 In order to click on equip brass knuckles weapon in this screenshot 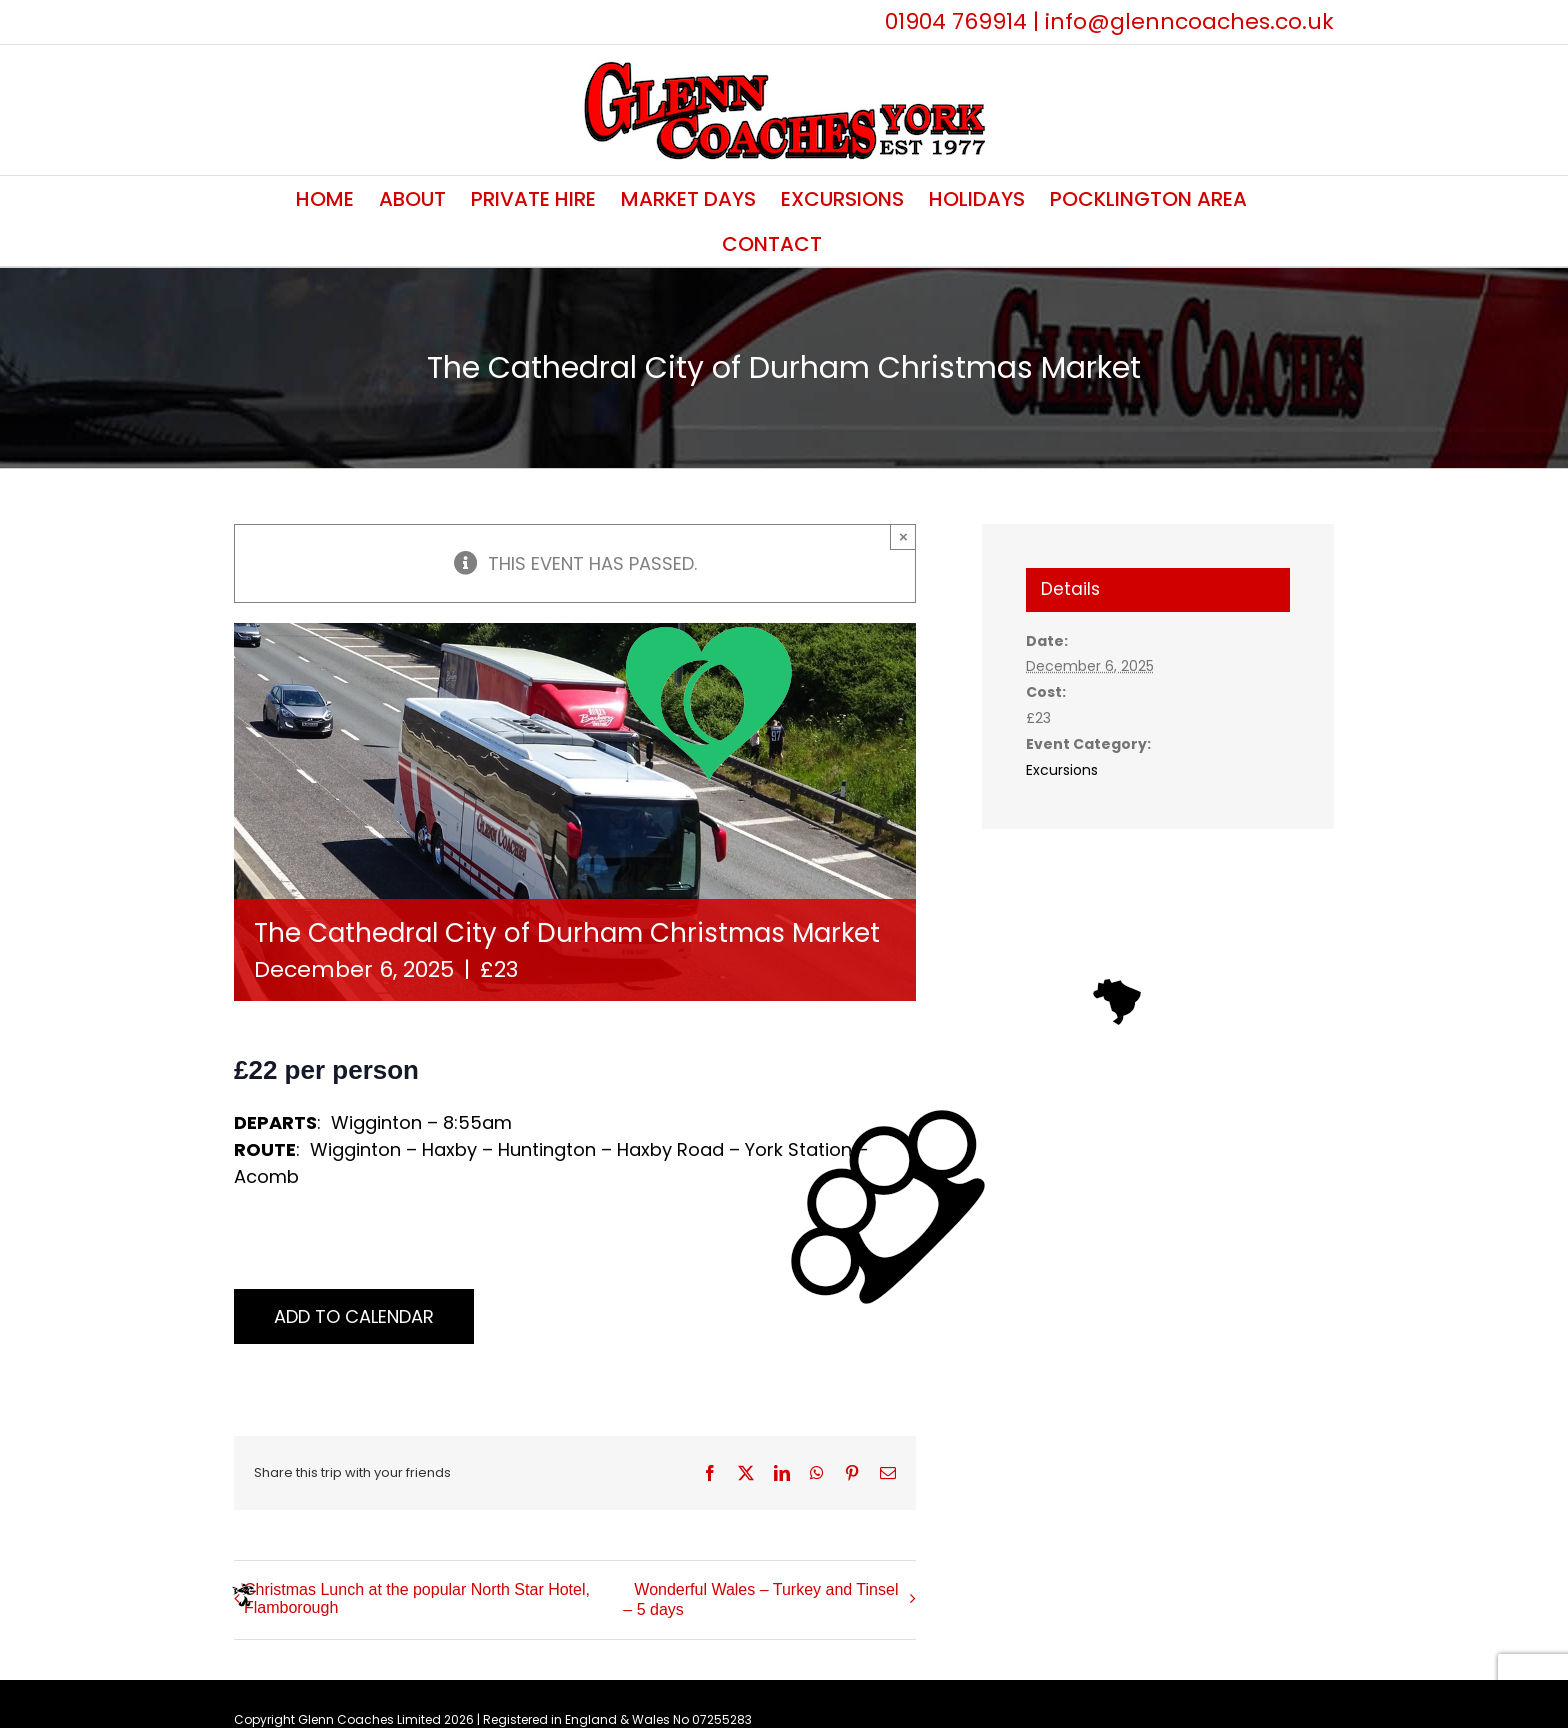, I will do `click(888, 1207)`.